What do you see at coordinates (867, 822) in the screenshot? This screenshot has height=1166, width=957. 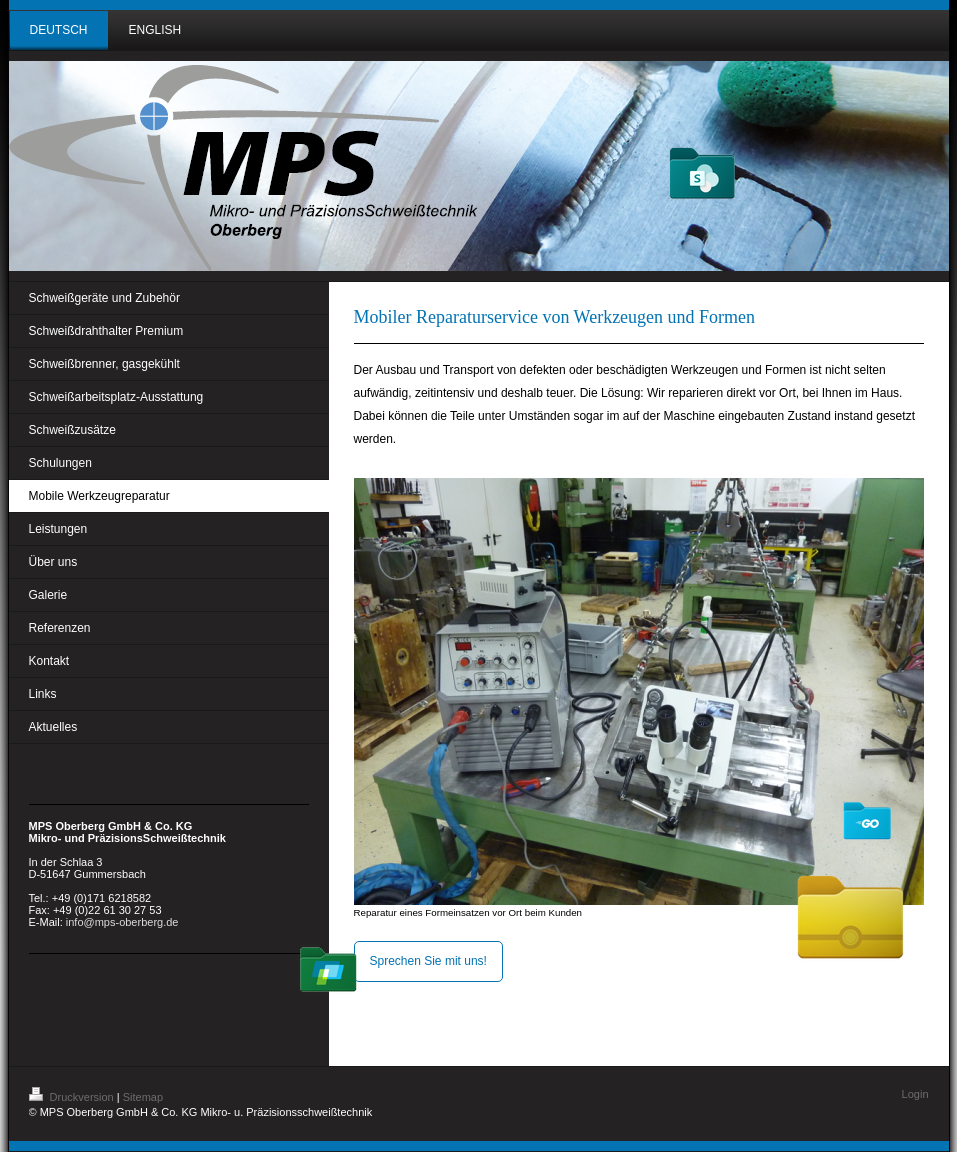 I see `open folder containing Go language projects` at bounding box center [867, 822].